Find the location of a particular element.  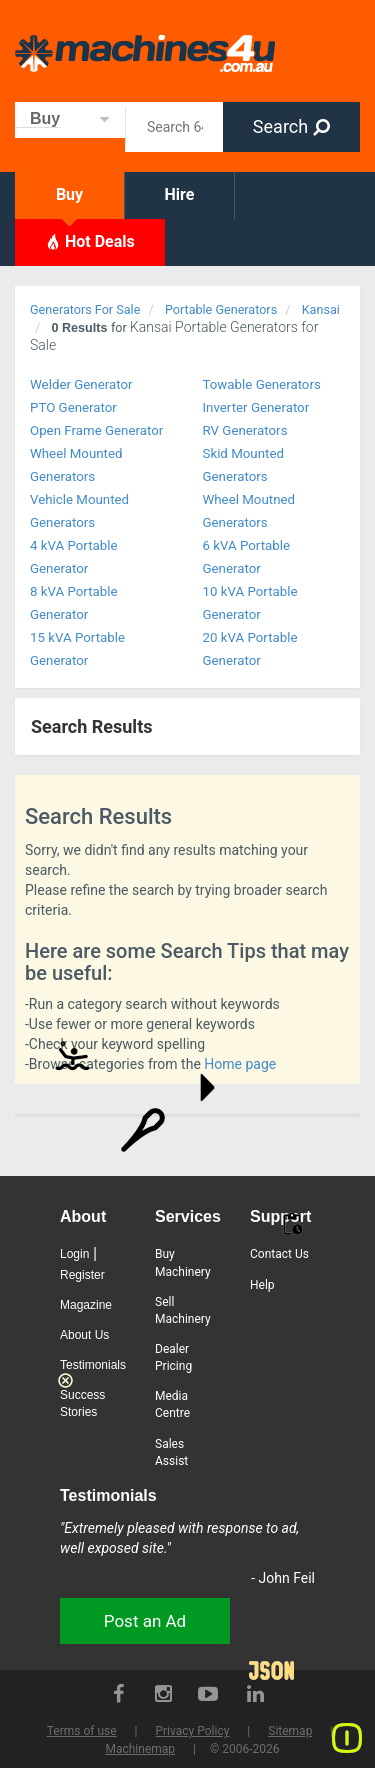

view more information or details is located at coordinates (347, 1738).